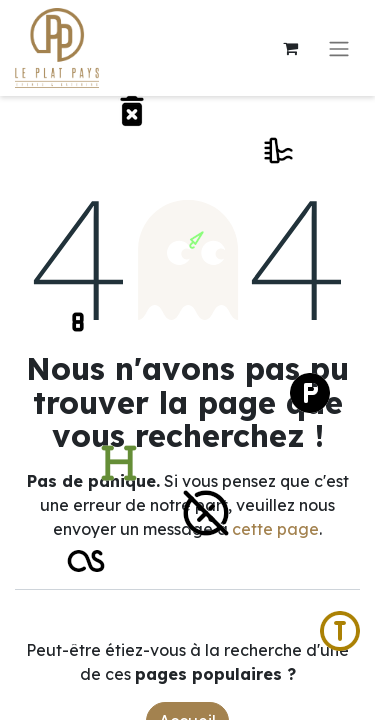 The image size is (375, 720). Describe the element at coordinates (340, 631) in the screenshot. I see `indicates text or typography settings` at that location.